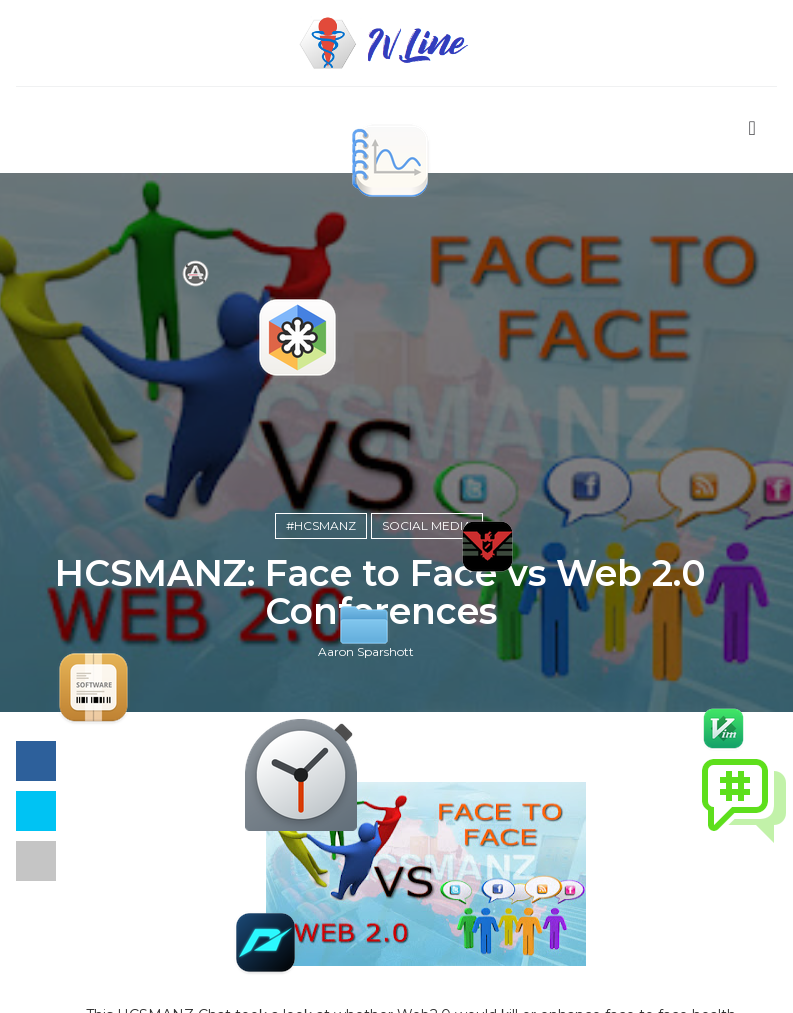  I want to click on open the software update manager, so click(195, 273).